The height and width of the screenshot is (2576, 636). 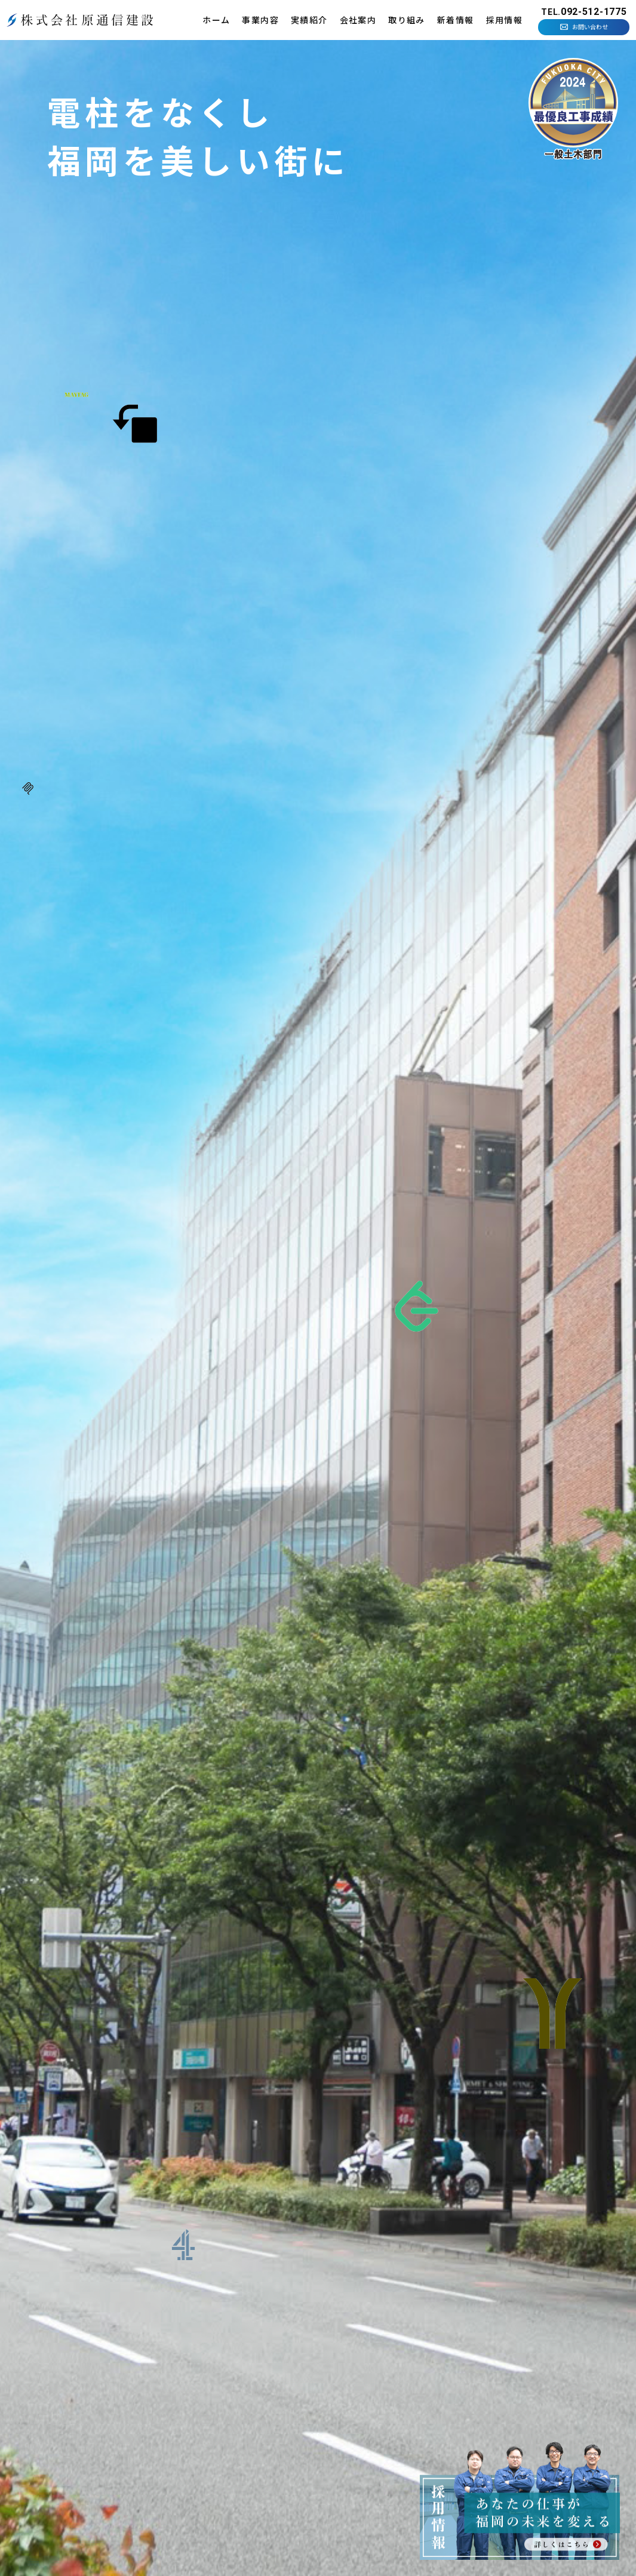 I want to click on open leetcode app or website, so click(x=416, y=1306).